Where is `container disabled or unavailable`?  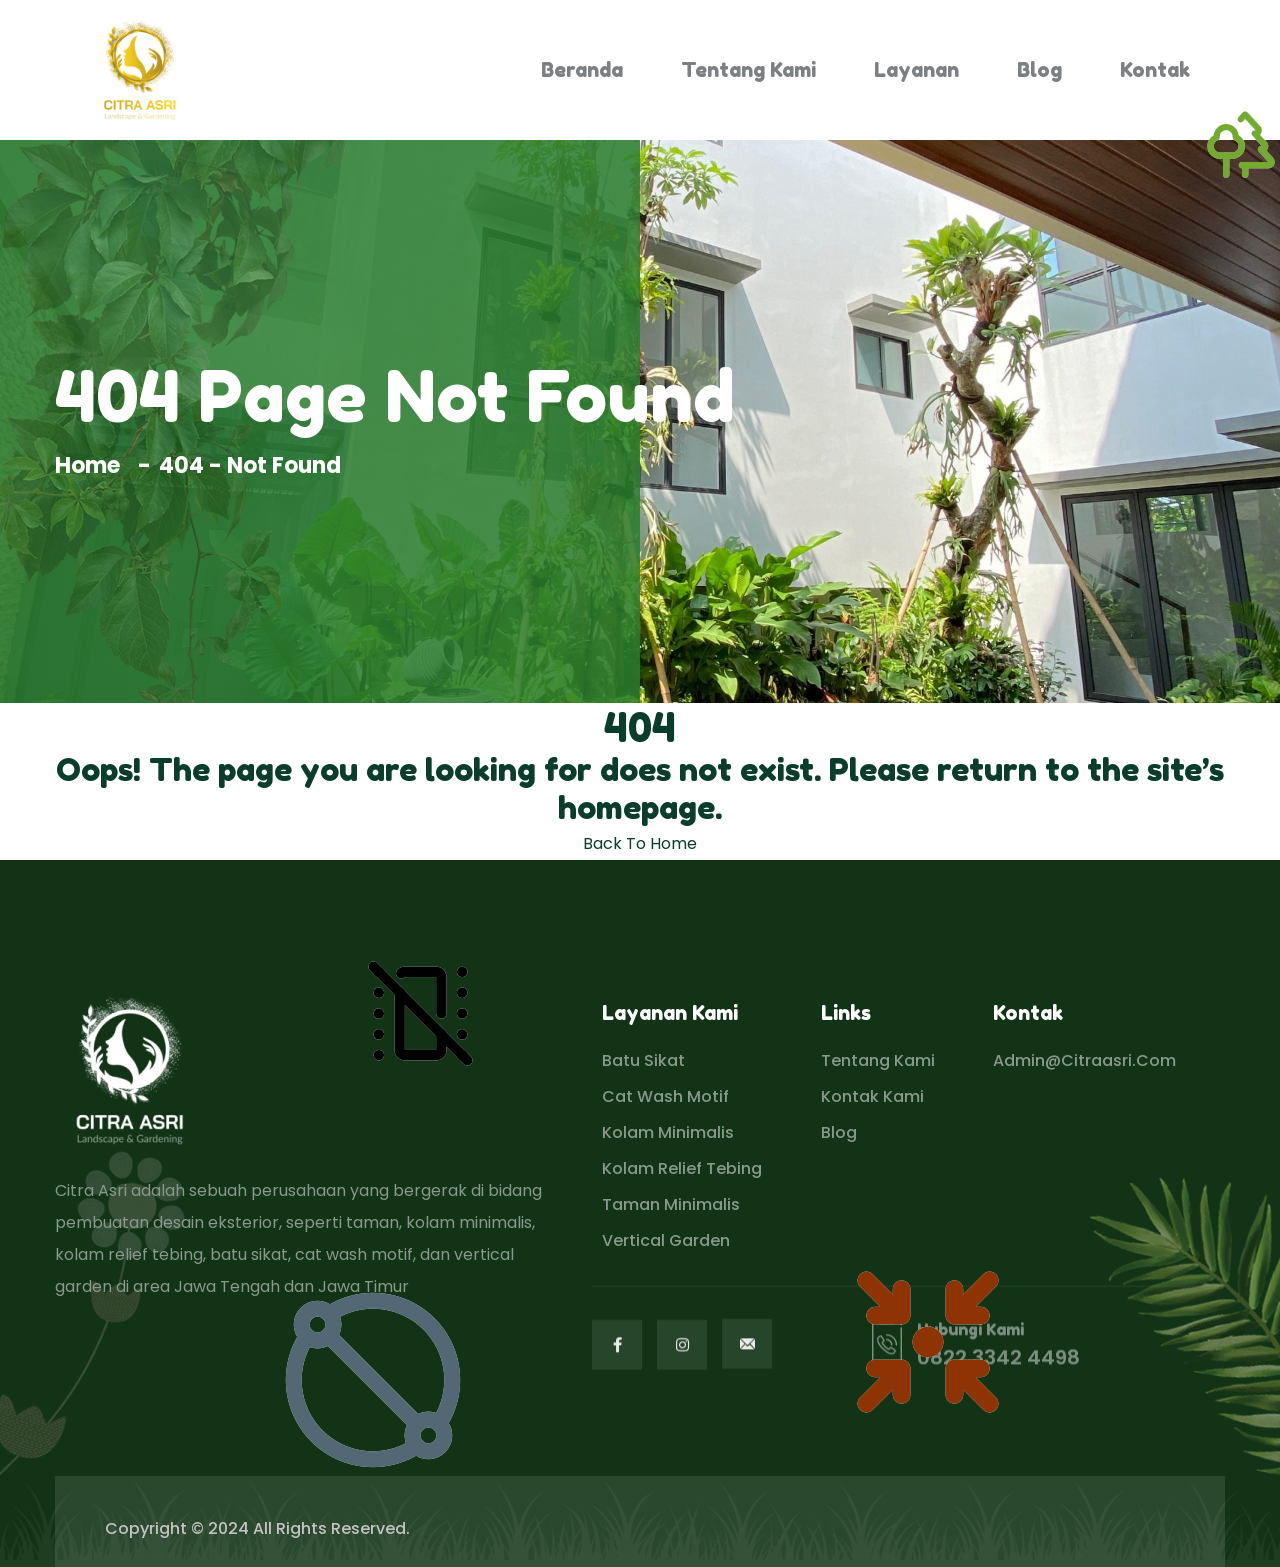
container disabled or unavailable is located at coordinates (420, 1013).